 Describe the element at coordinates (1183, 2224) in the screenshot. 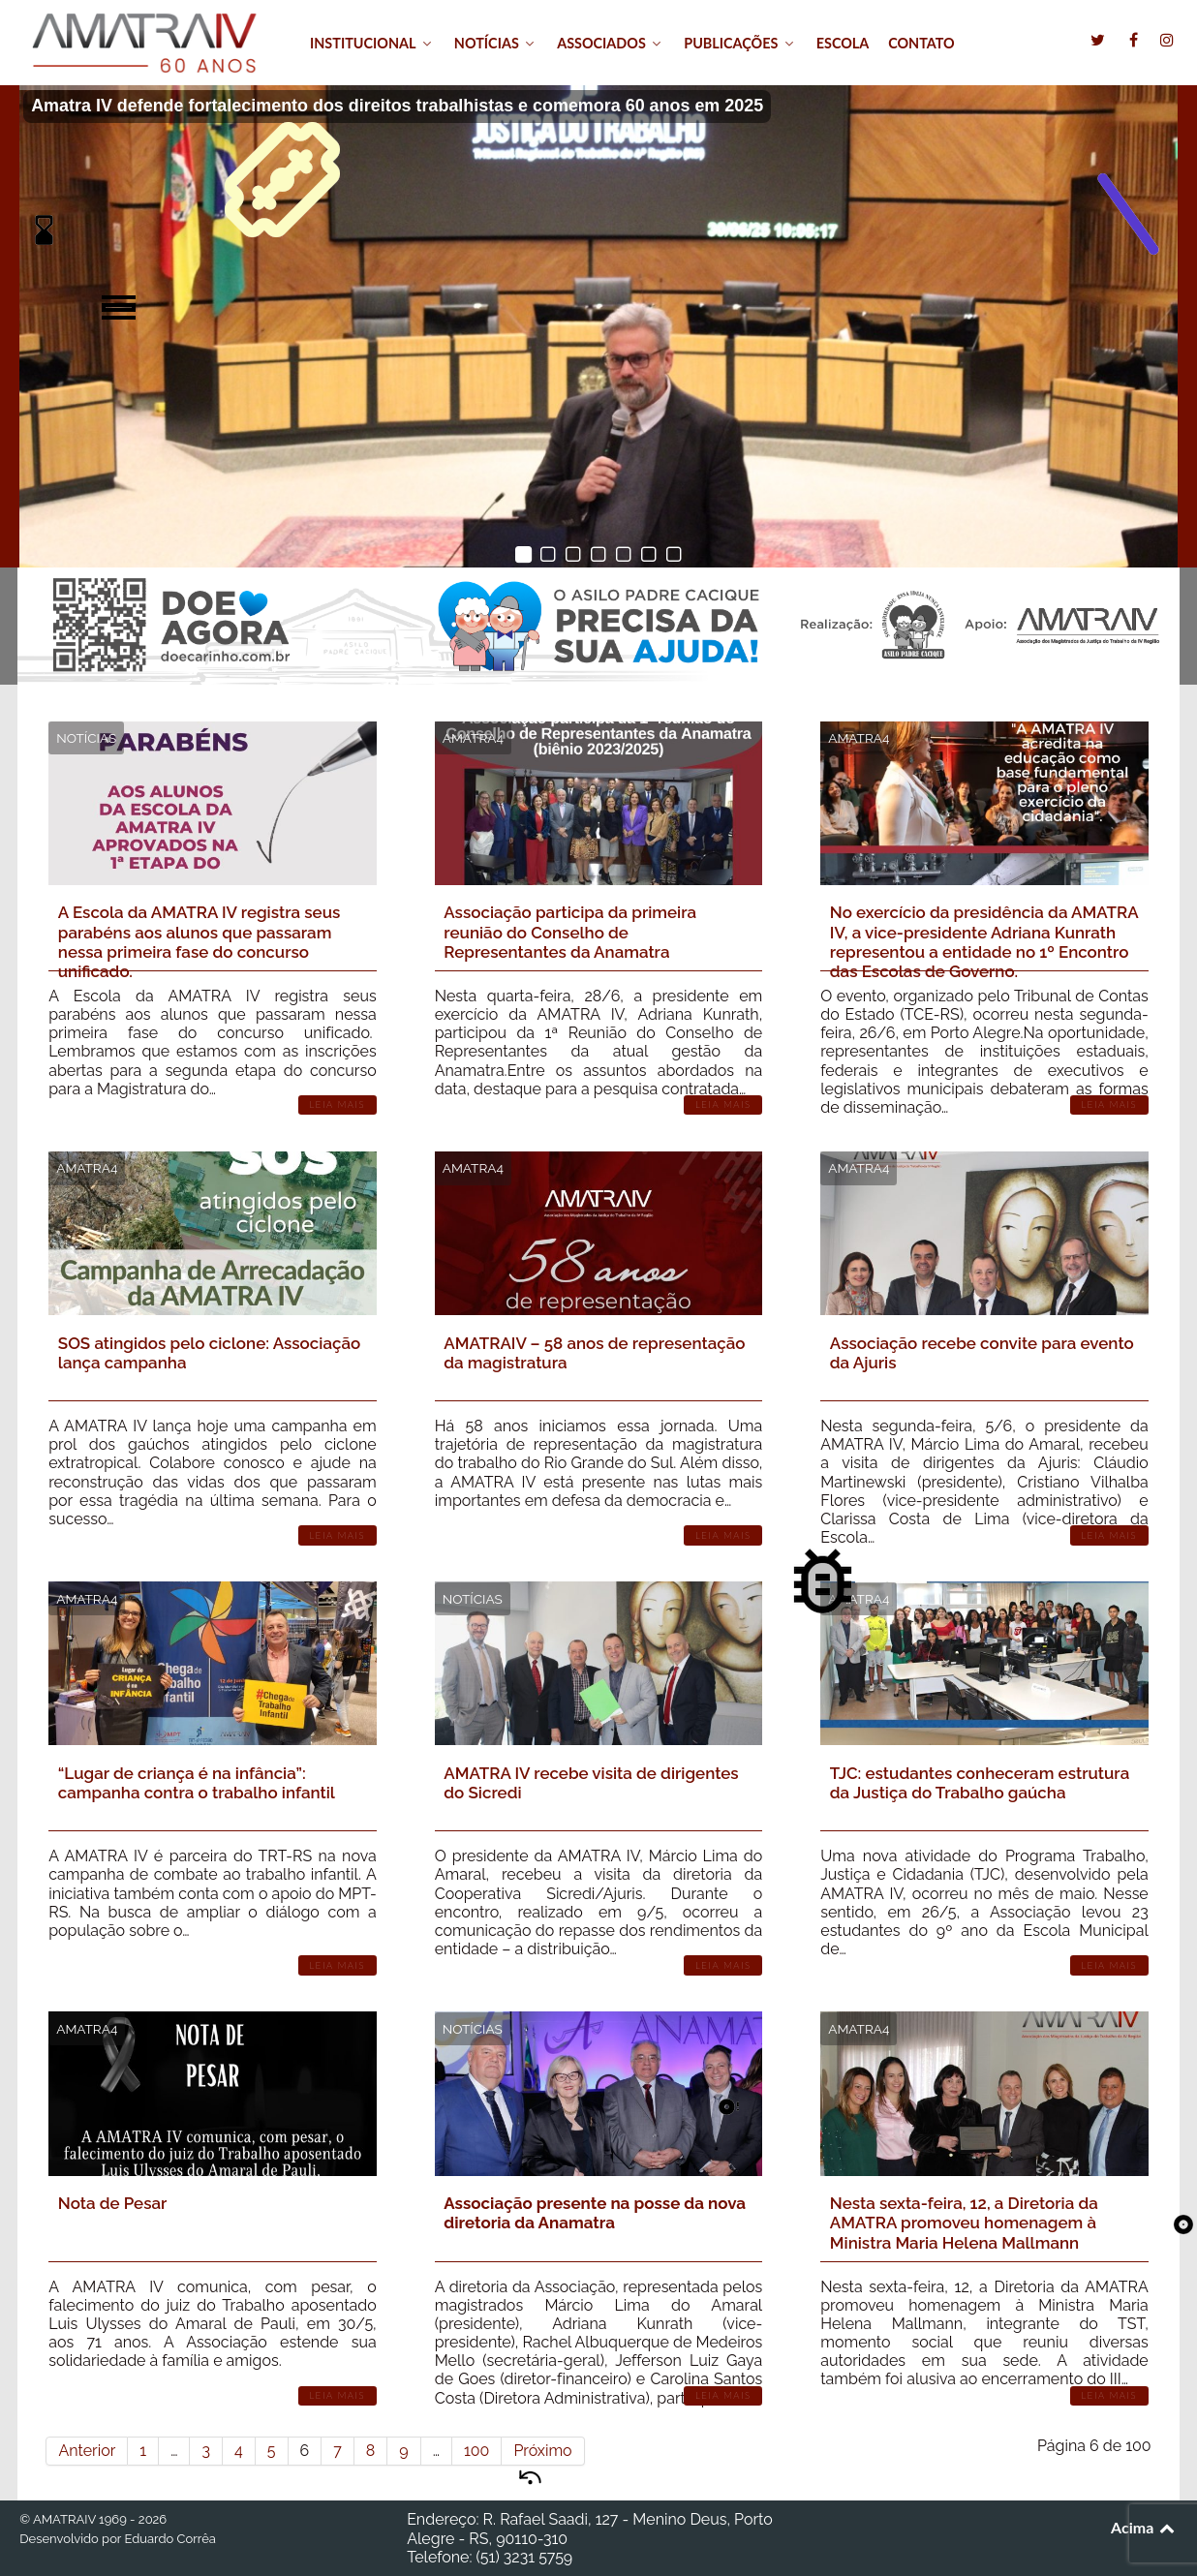

I see `access your music library or albums` at that location.